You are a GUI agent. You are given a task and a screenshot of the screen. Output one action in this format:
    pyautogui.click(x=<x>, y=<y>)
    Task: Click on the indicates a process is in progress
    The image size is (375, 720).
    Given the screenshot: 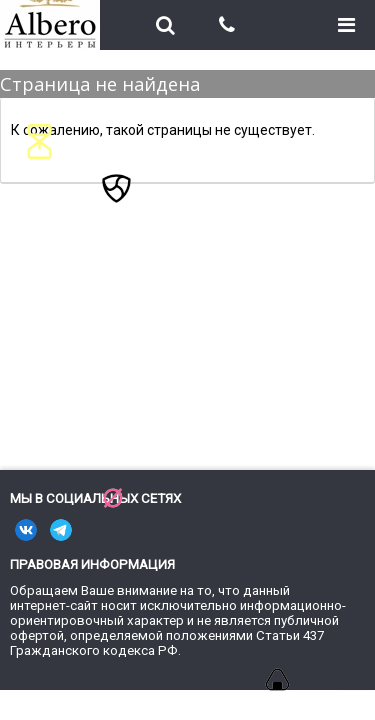 What is the action you would take?
    pyautogui.click(x=39, y=141)
    